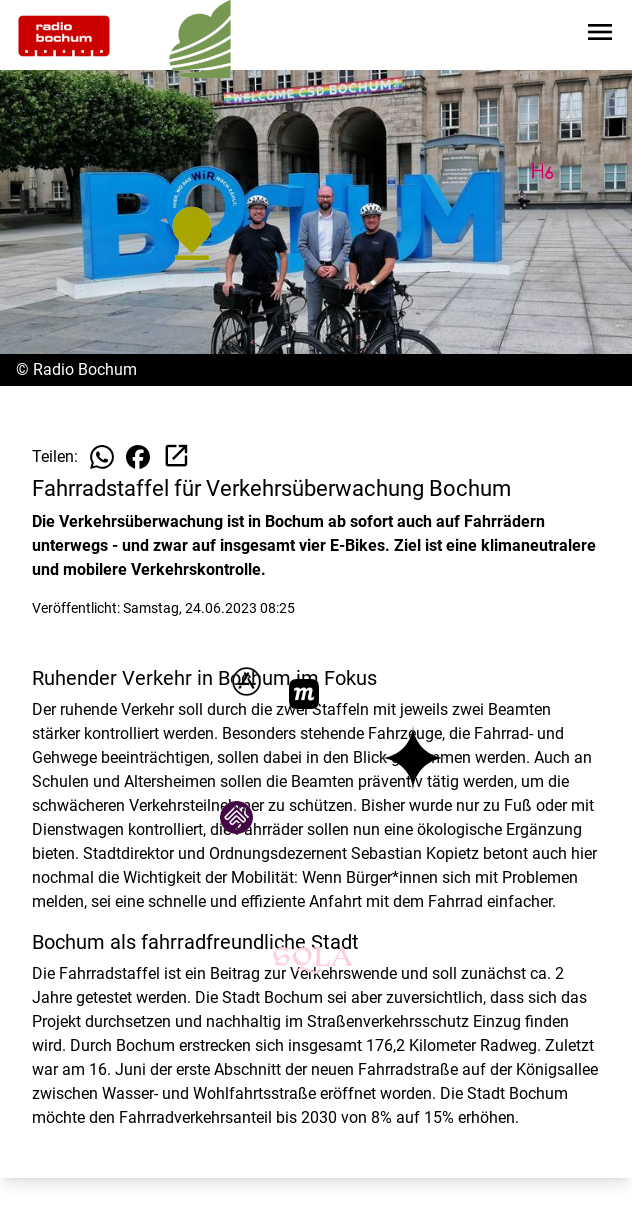 The height and width of the screenshot is (1226, 632). What do you see at coordinates (236, 817) in the screenshot?
I see `open homebridge app settings` at bounding box center [236, 817].